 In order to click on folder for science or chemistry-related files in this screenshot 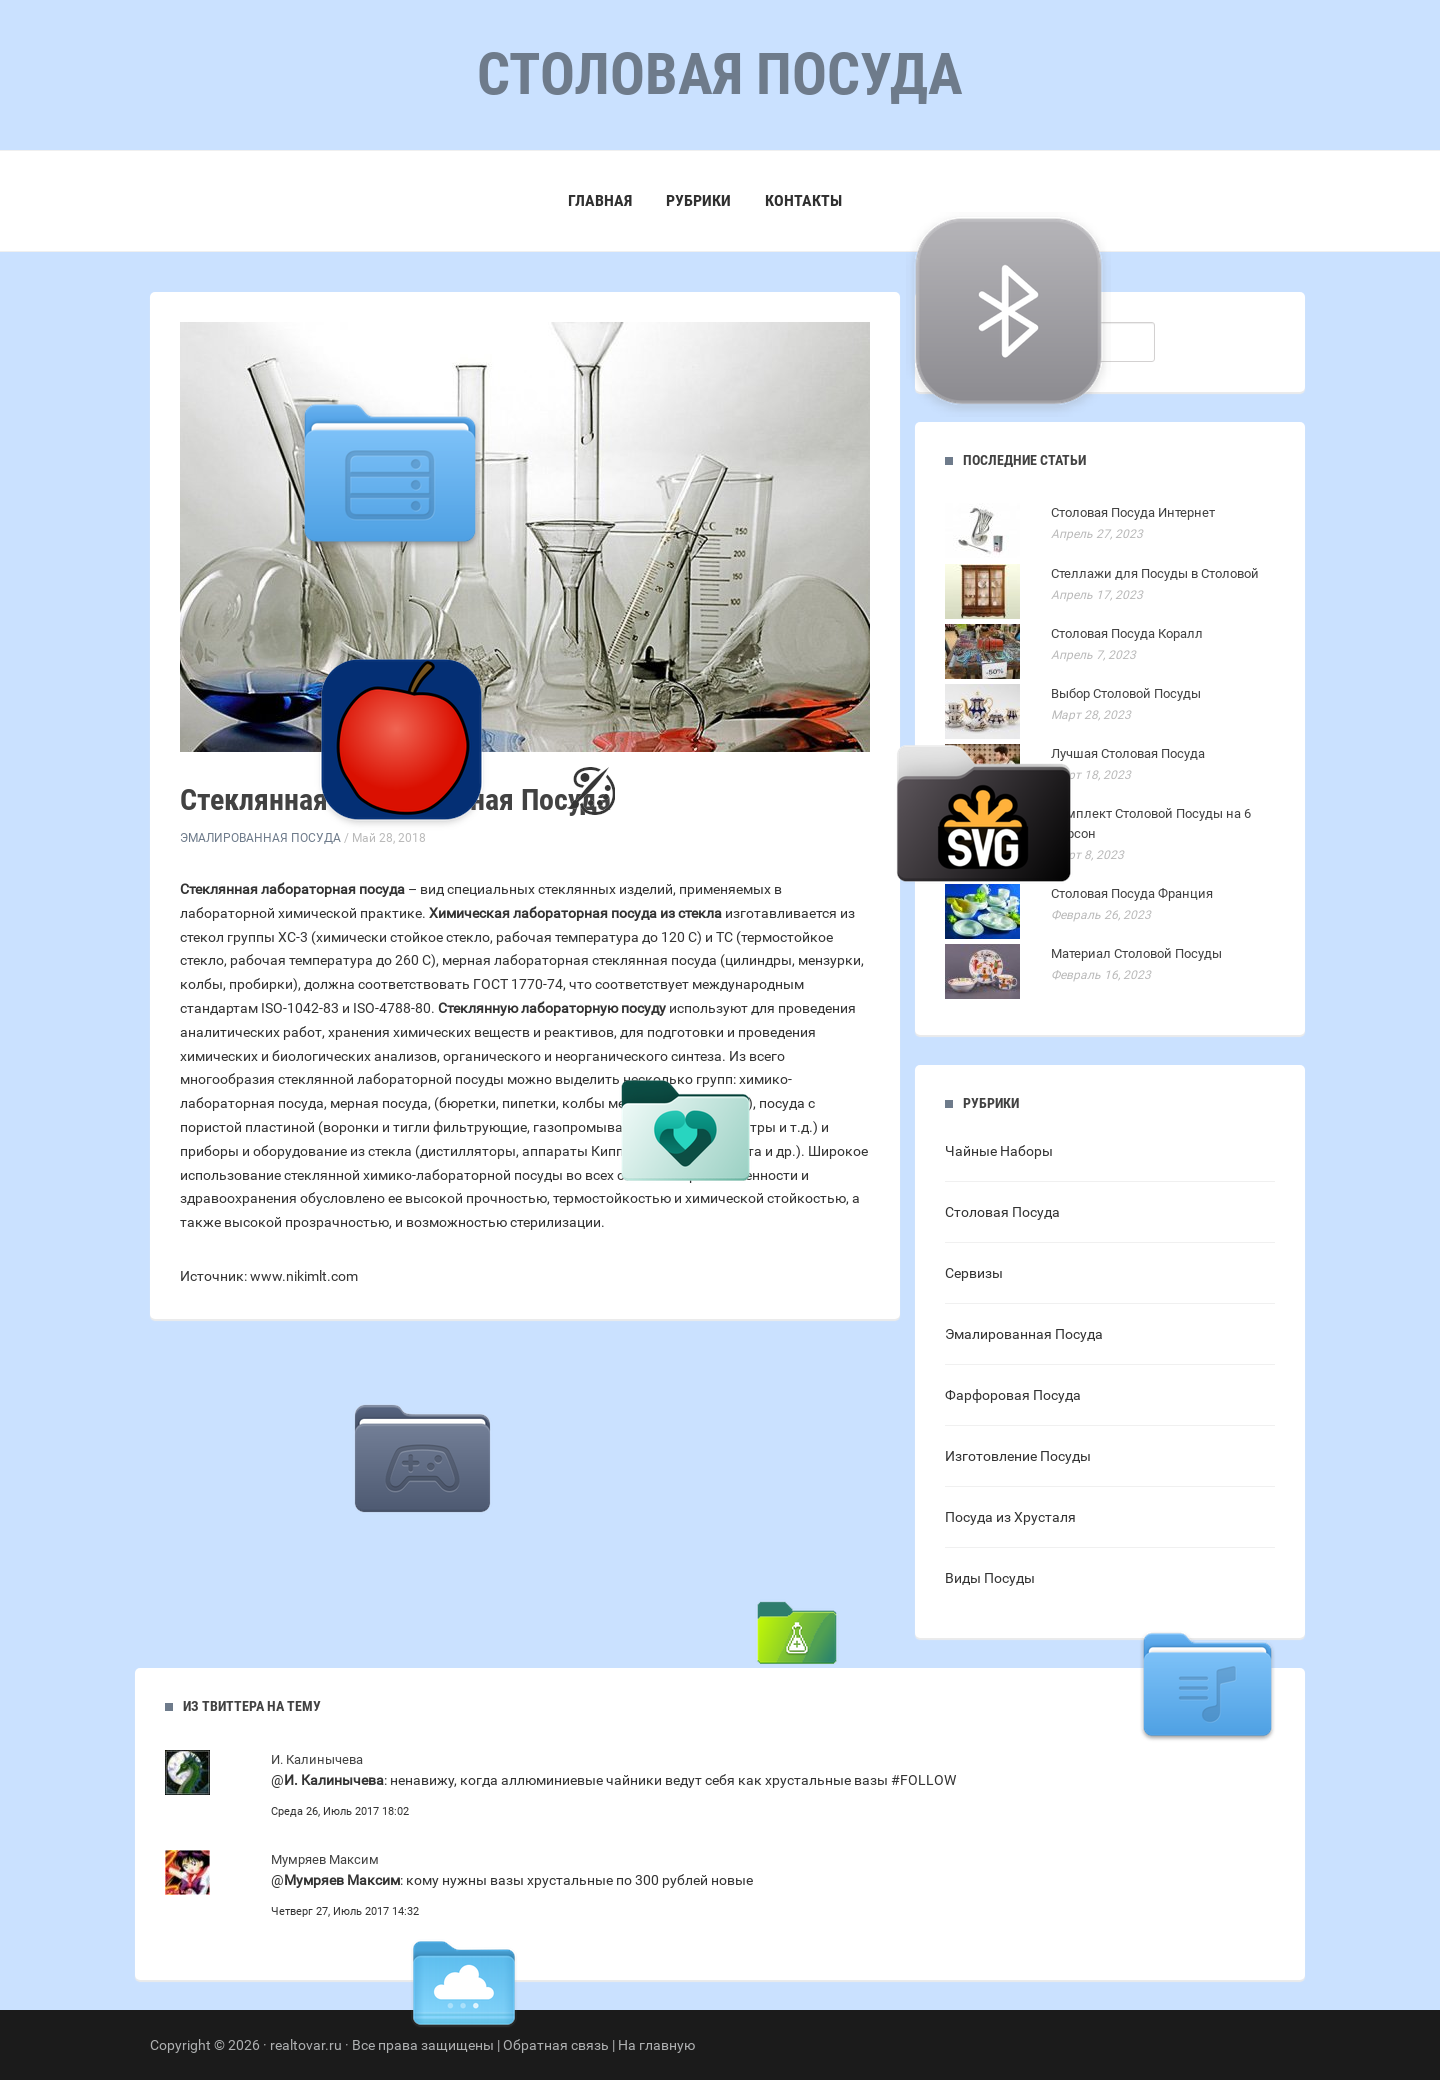, I will do `click(797, 1635)`.